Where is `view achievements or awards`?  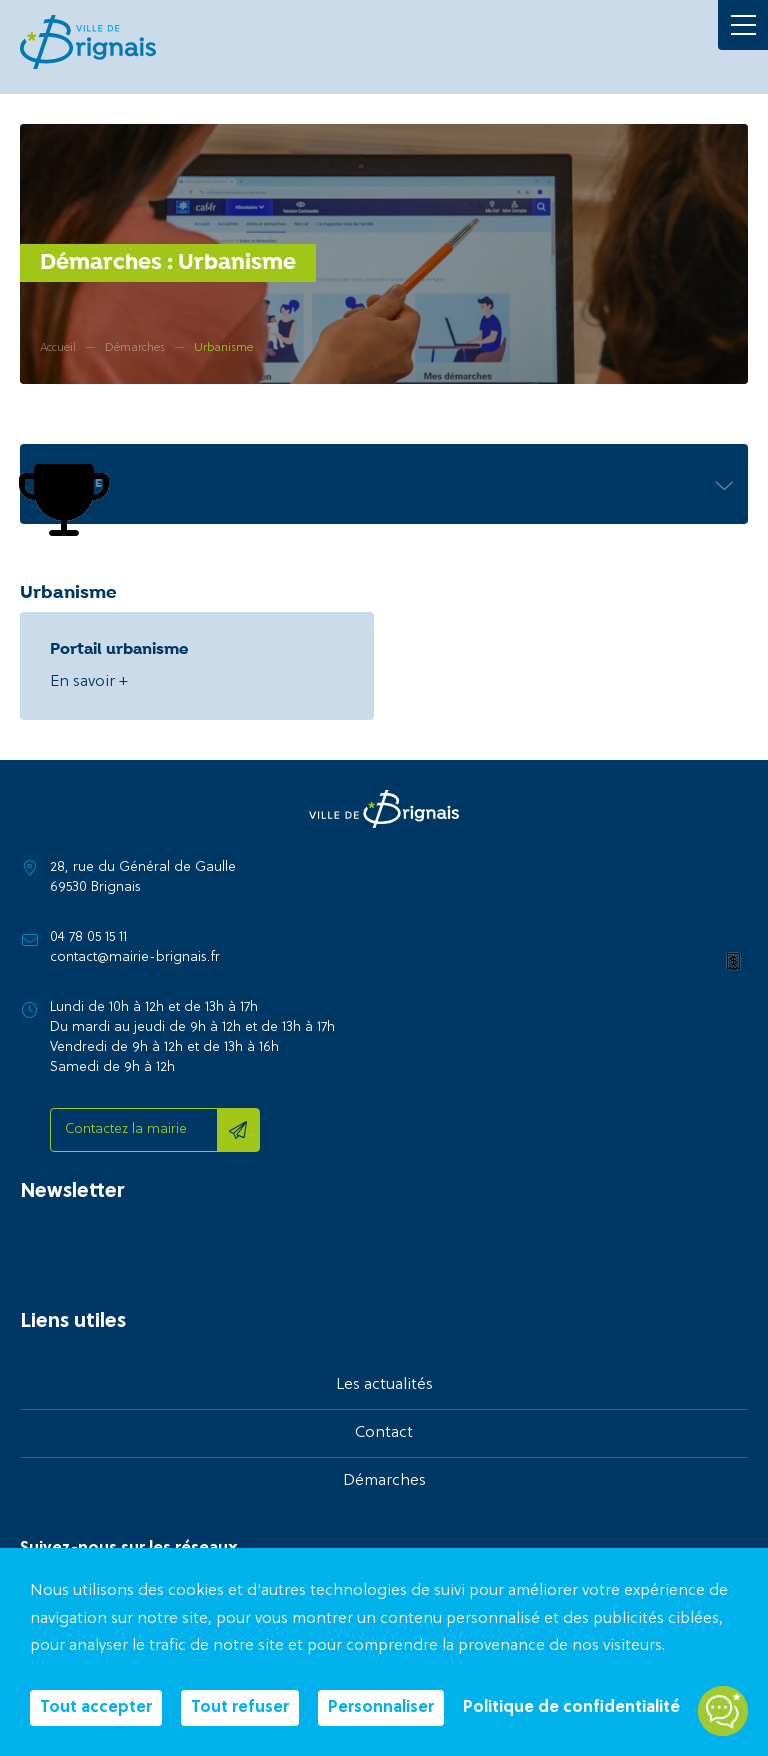 view achievements or awards is located at coordinates (64, 497).